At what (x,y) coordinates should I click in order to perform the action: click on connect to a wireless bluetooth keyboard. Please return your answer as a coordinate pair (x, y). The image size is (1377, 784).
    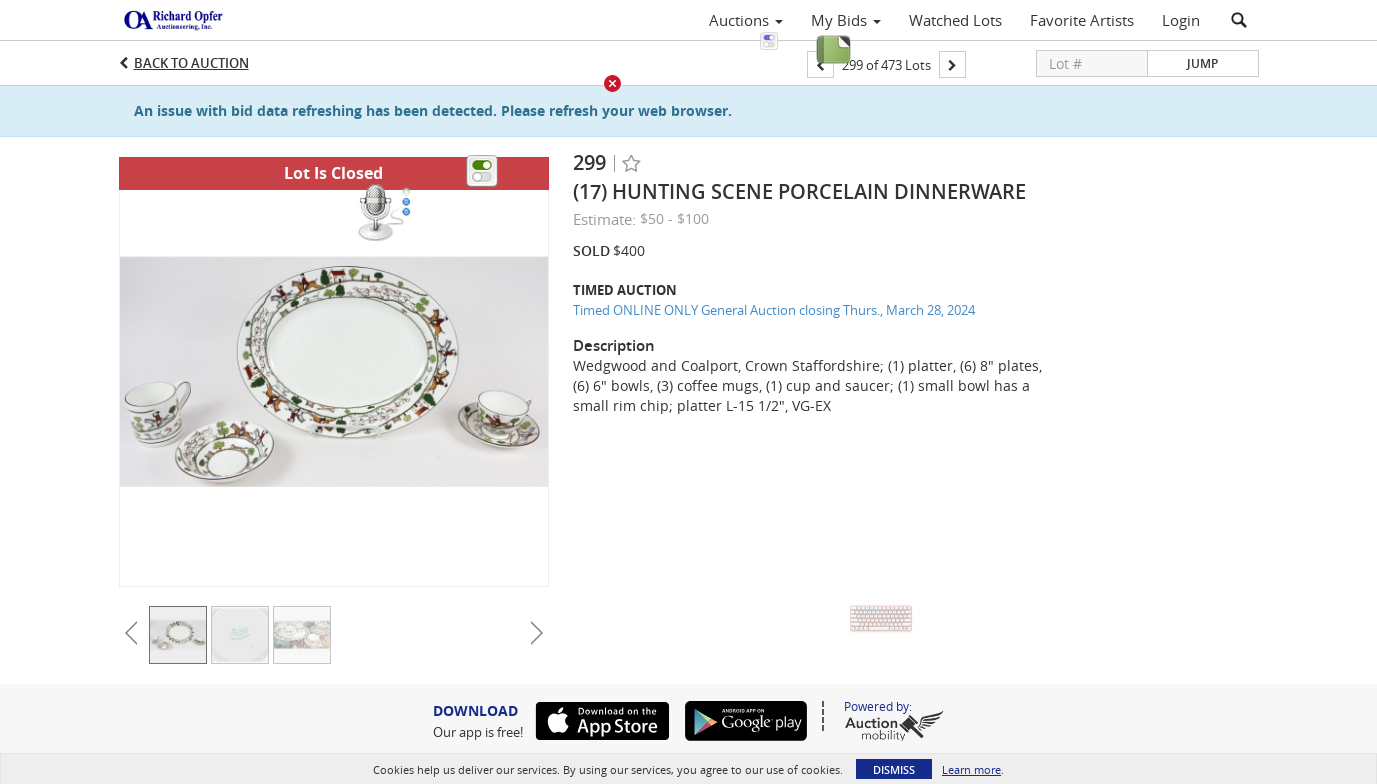
    Looking at the image, I should click on (881, 618).